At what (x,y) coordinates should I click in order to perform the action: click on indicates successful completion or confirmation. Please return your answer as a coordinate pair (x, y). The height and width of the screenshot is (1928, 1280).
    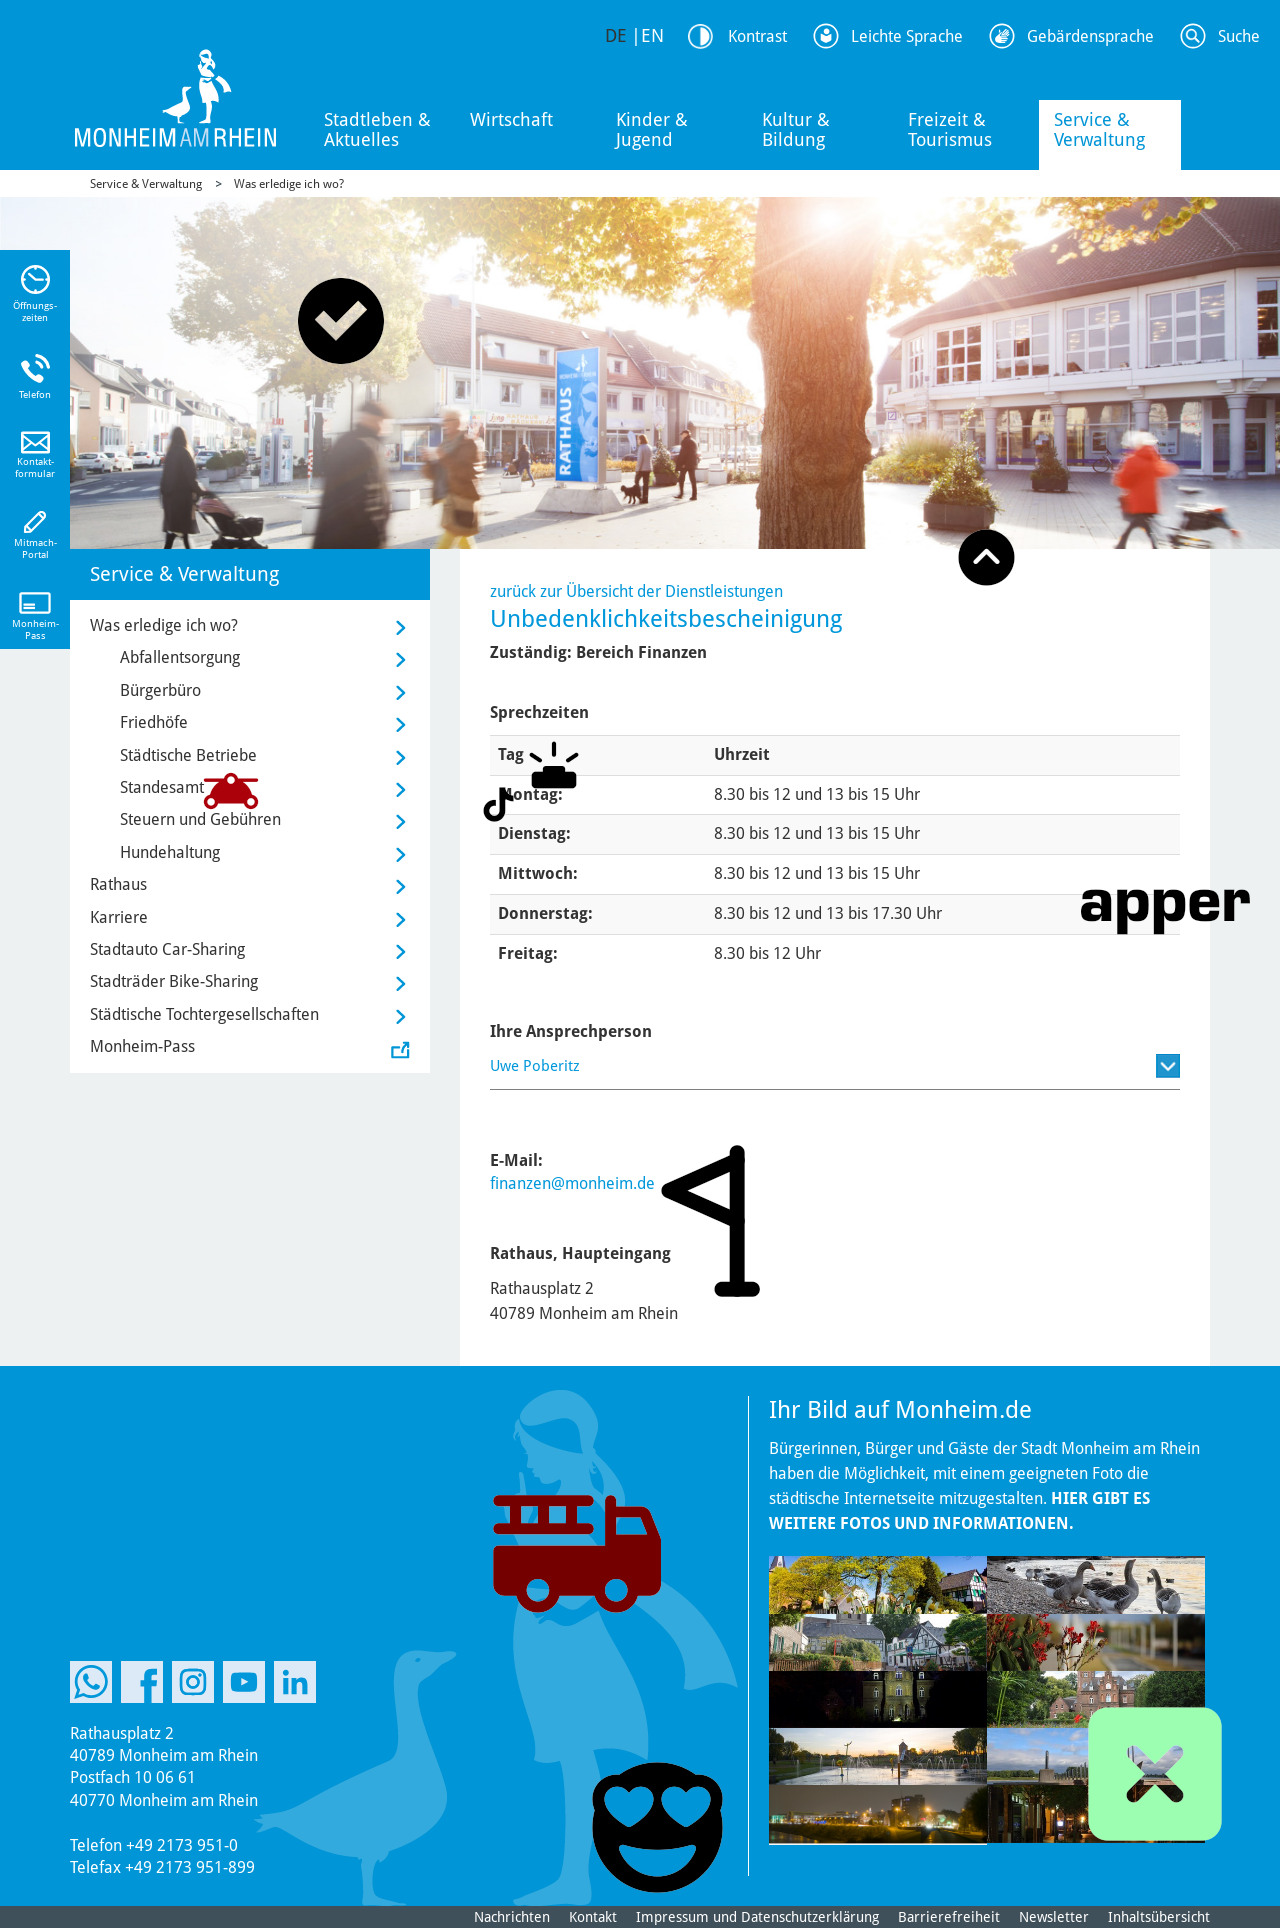
    Looking at the image, I should click on (341, 321).